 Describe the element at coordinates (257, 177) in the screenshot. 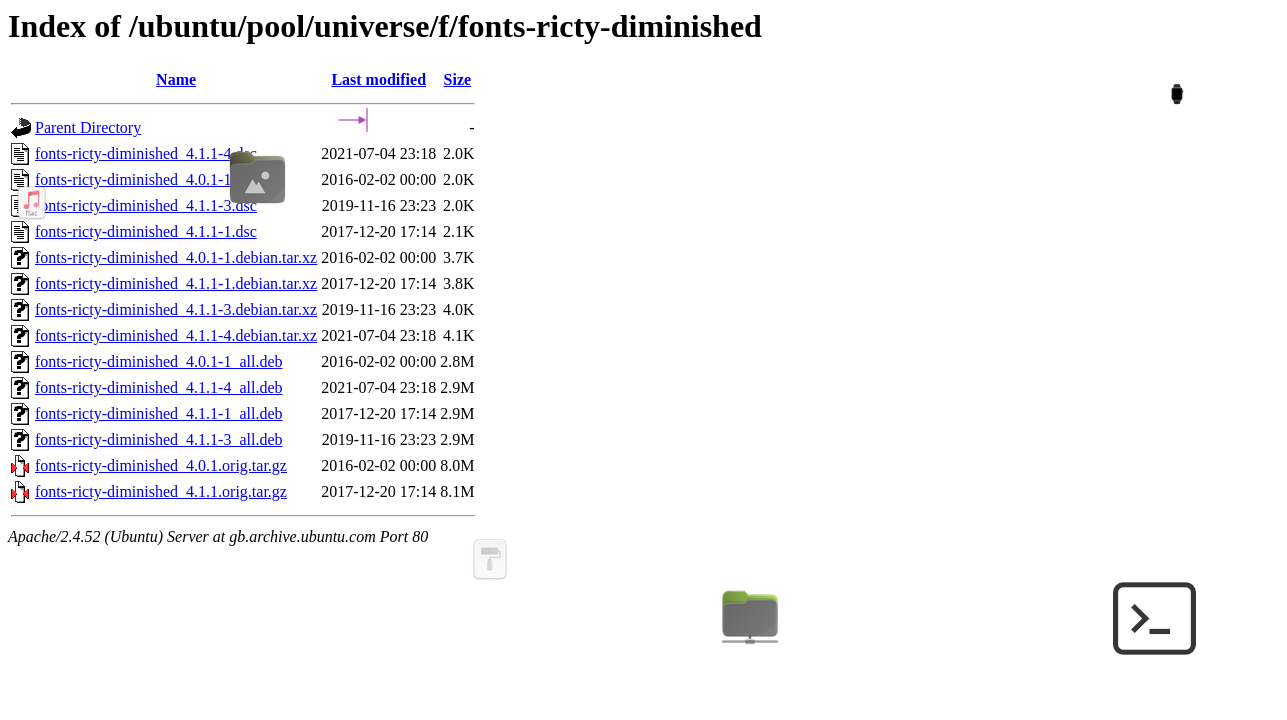

I see `open your pictures folder` at that location.